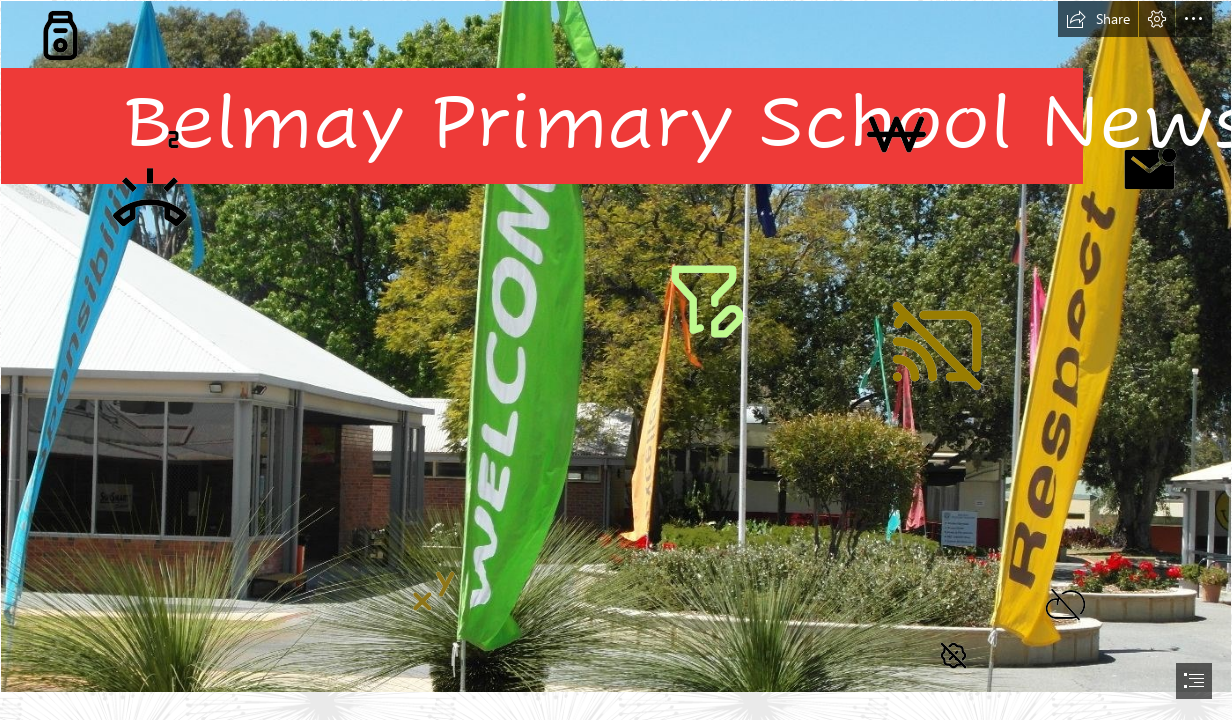  I want to click on screen casting is unavailable or disabled, so click(937, 346).